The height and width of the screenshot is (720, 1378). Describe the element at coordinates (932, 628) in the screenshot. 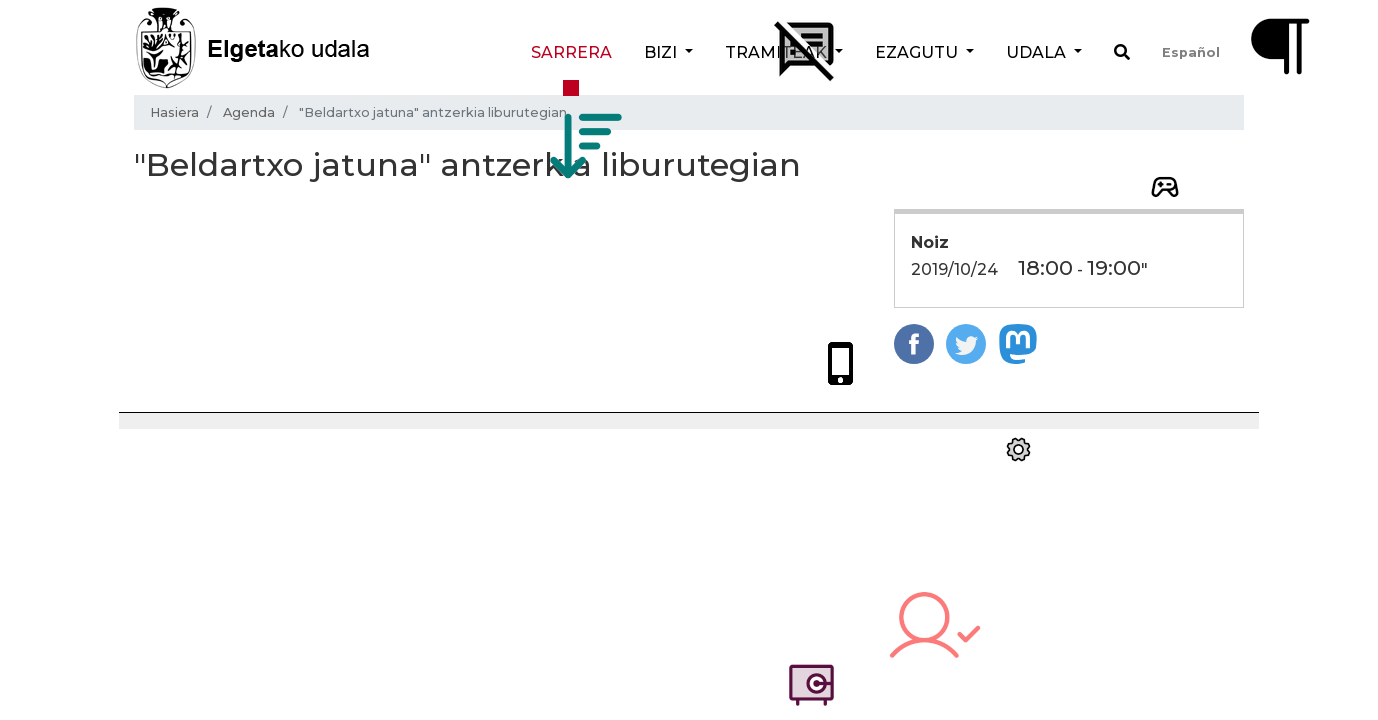

I see `verify or approve a user account` at that location.